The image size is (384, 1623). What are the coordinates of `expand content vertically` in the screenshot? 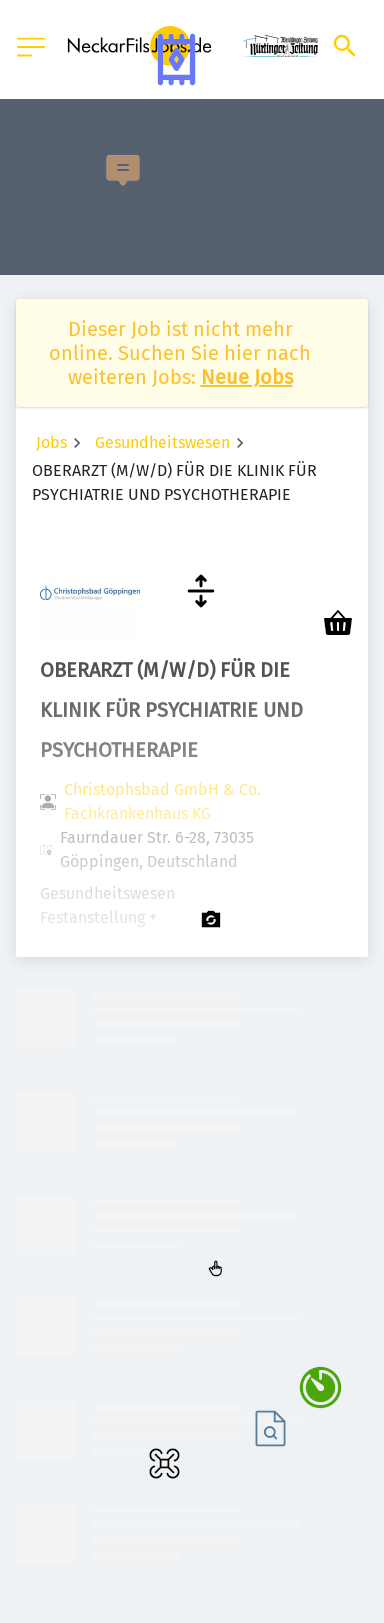 It's located at (201, 591).